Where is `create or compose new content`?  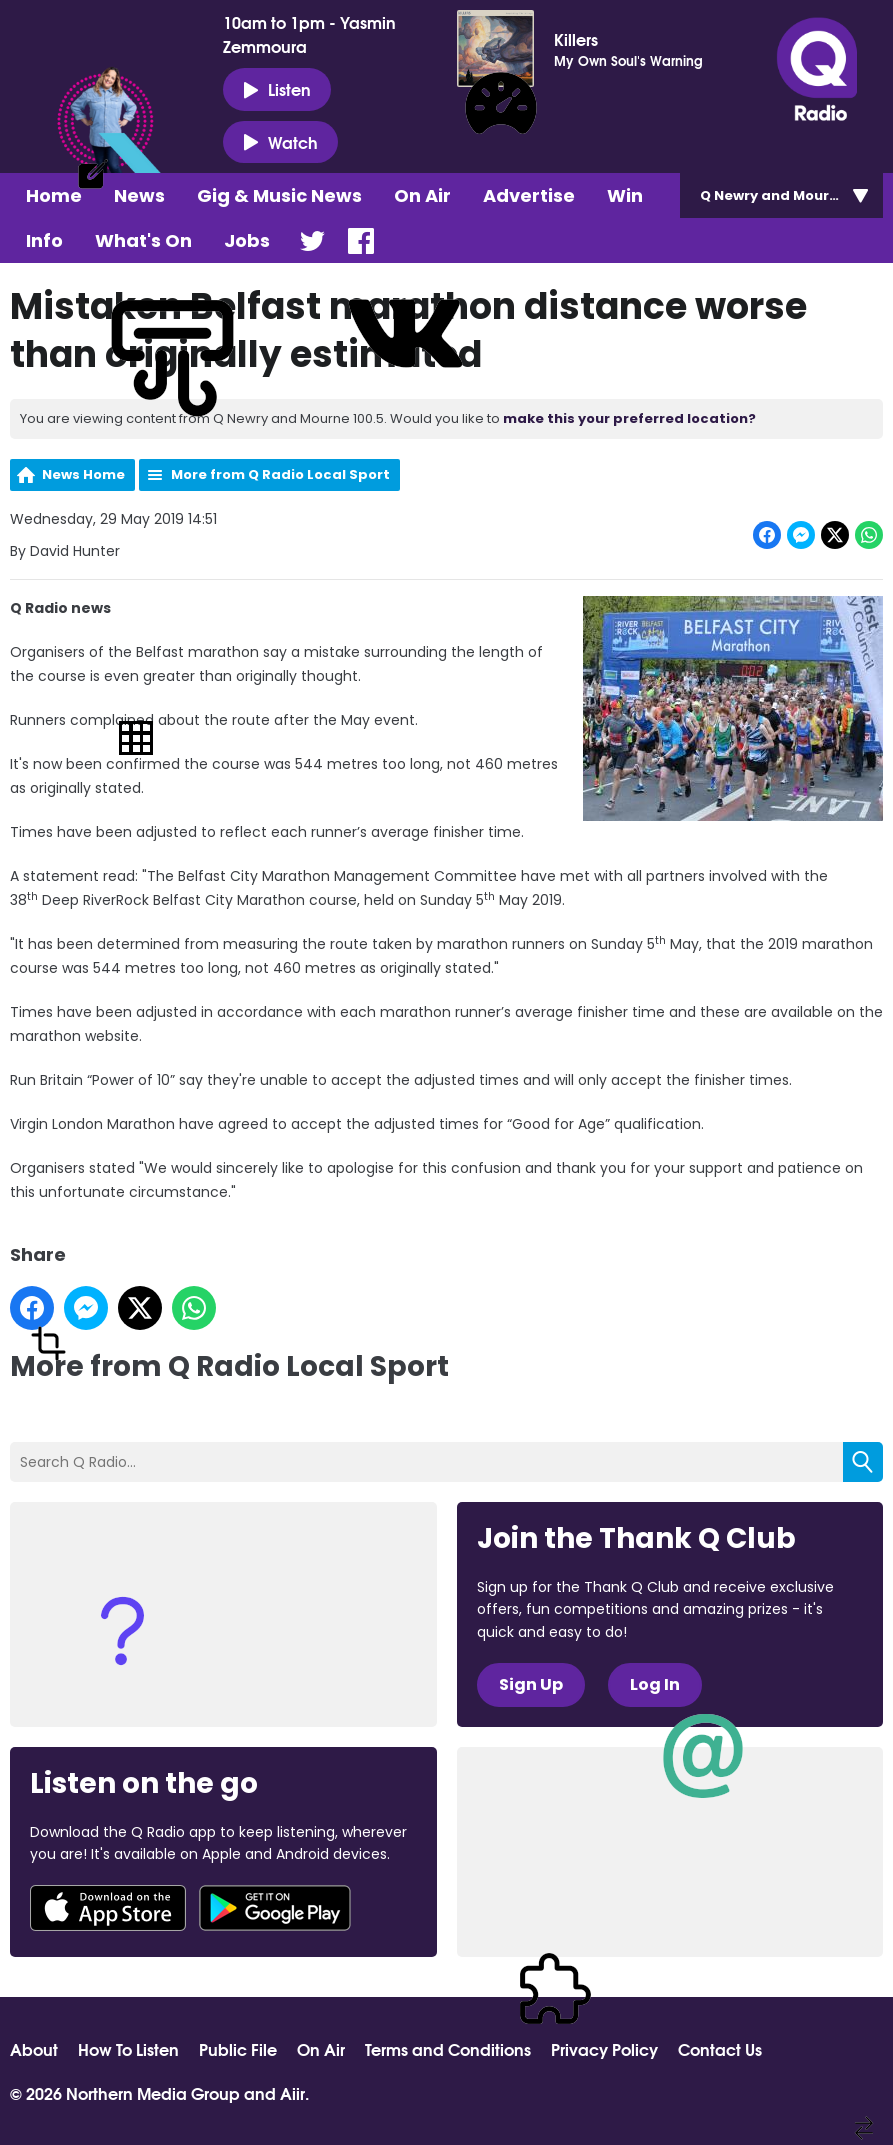 create or compose new content is located at coordinates (93, 174).